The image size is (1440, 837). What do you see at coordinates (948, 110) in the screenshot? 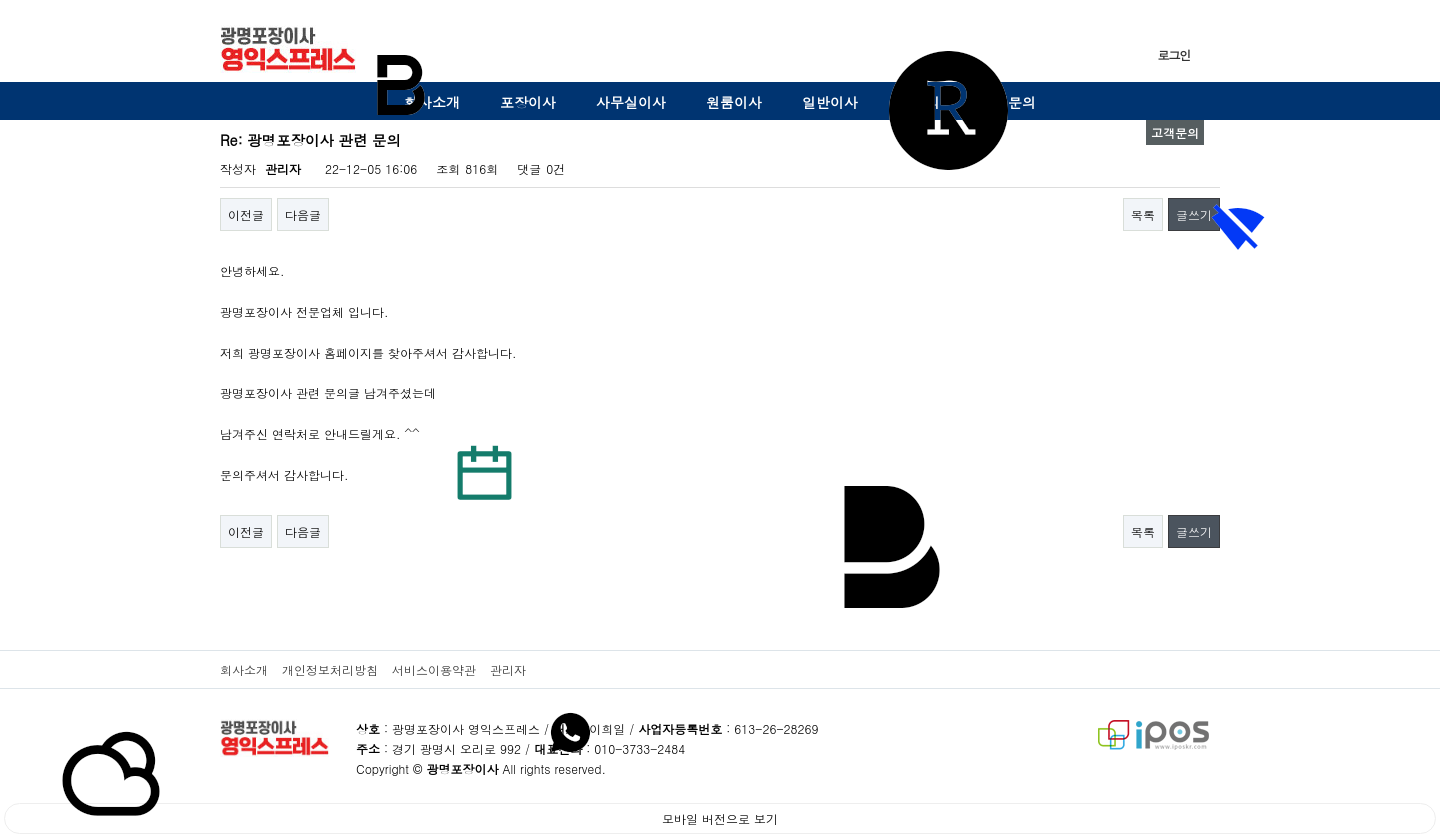
I see `open RStudio IDE application` at bounding box center [948, 110].